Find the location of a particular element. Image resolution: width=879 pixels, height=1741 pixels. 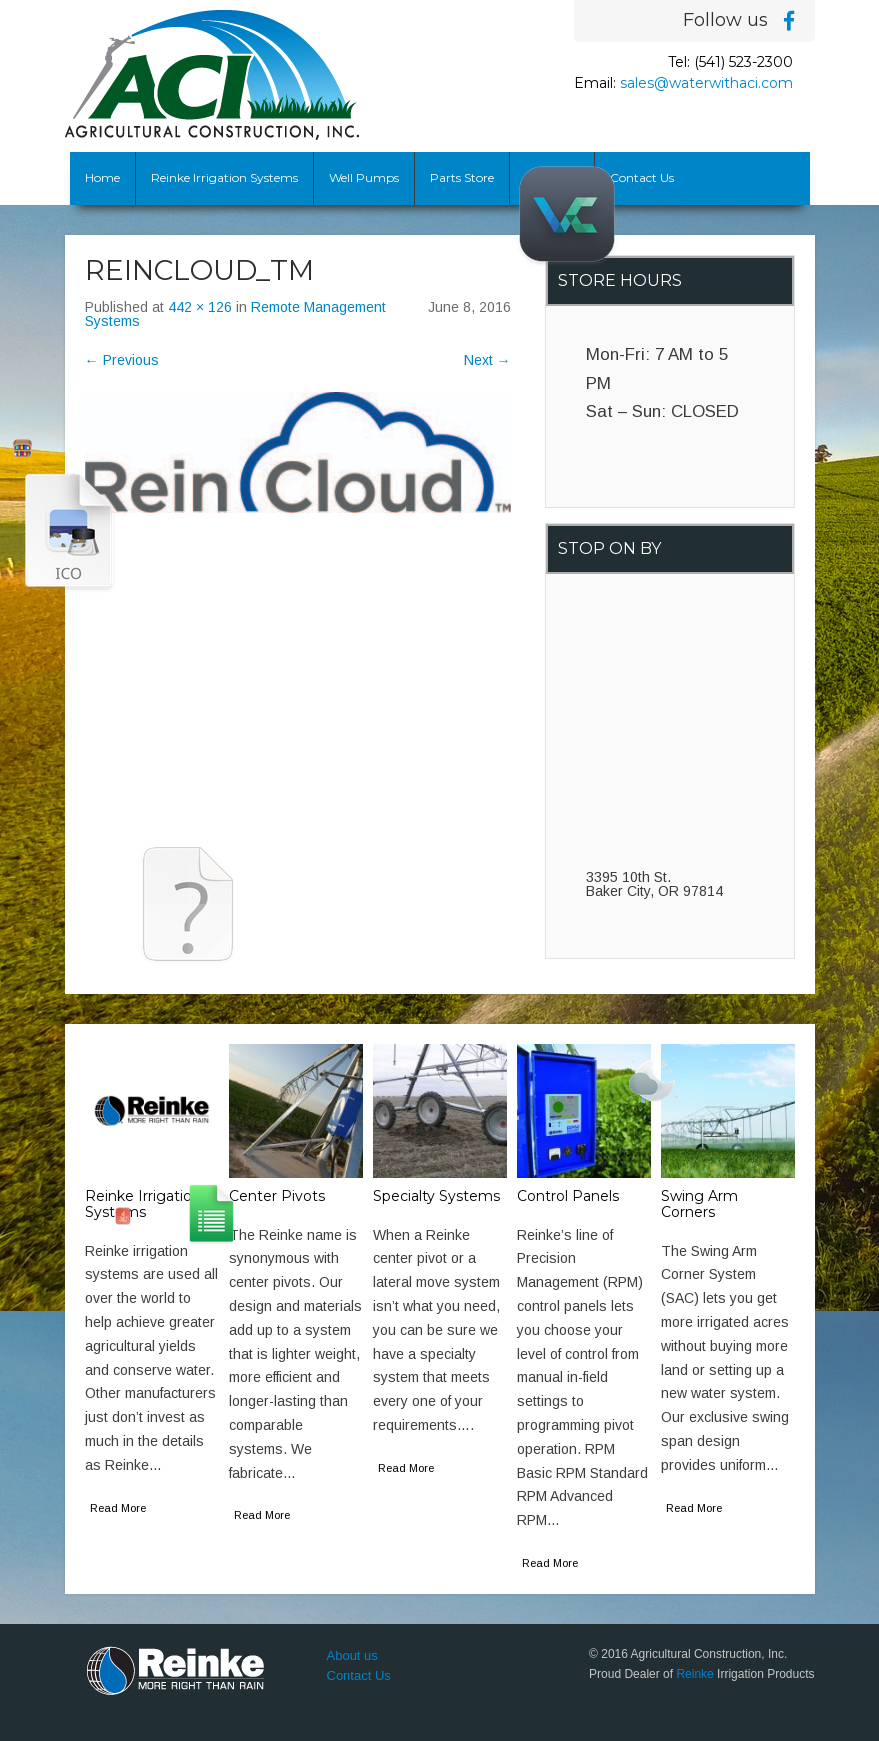

indicates scattered showers at night is located at coordinates (653, 1080).